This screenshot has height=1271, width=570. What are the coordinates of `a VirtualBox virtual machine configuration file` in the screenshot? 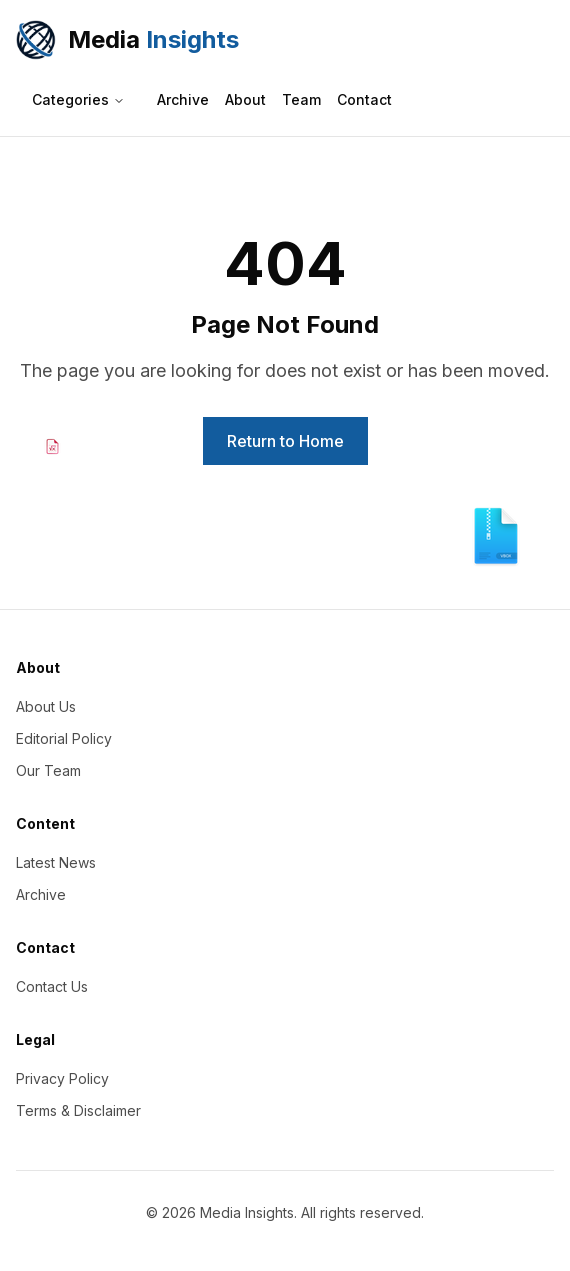 It's located at (496, 537).